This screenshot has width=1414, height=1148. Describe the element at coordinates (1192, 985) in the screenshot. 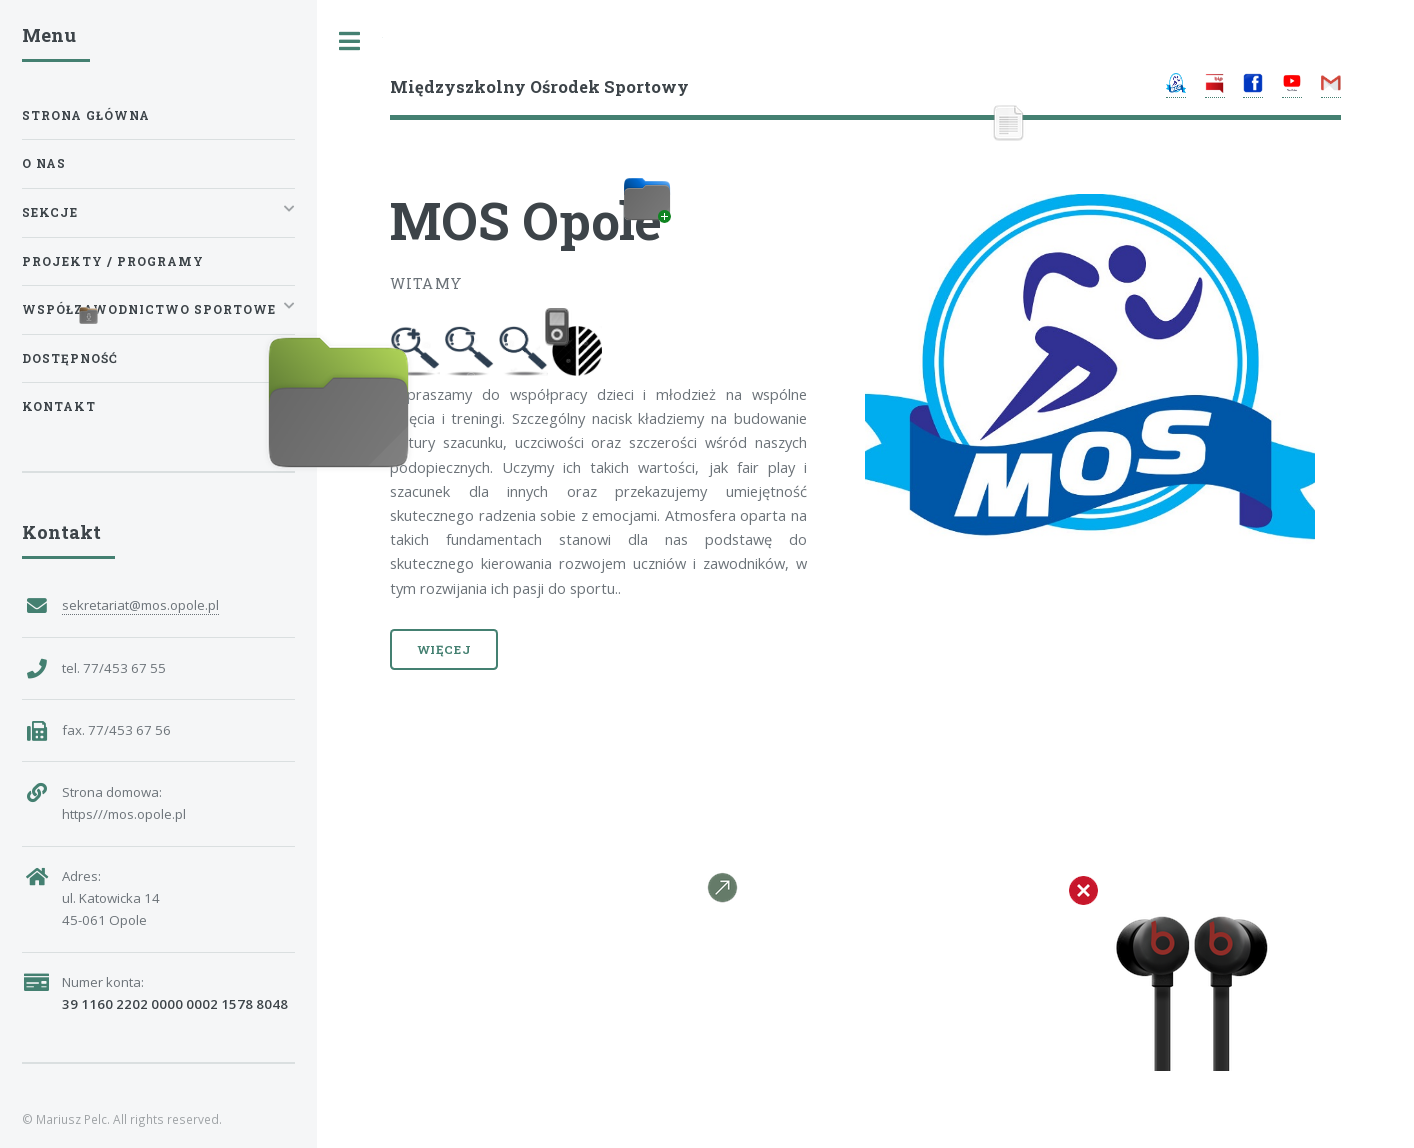

I see `beats earbuds connected via bluetooth` at that location.